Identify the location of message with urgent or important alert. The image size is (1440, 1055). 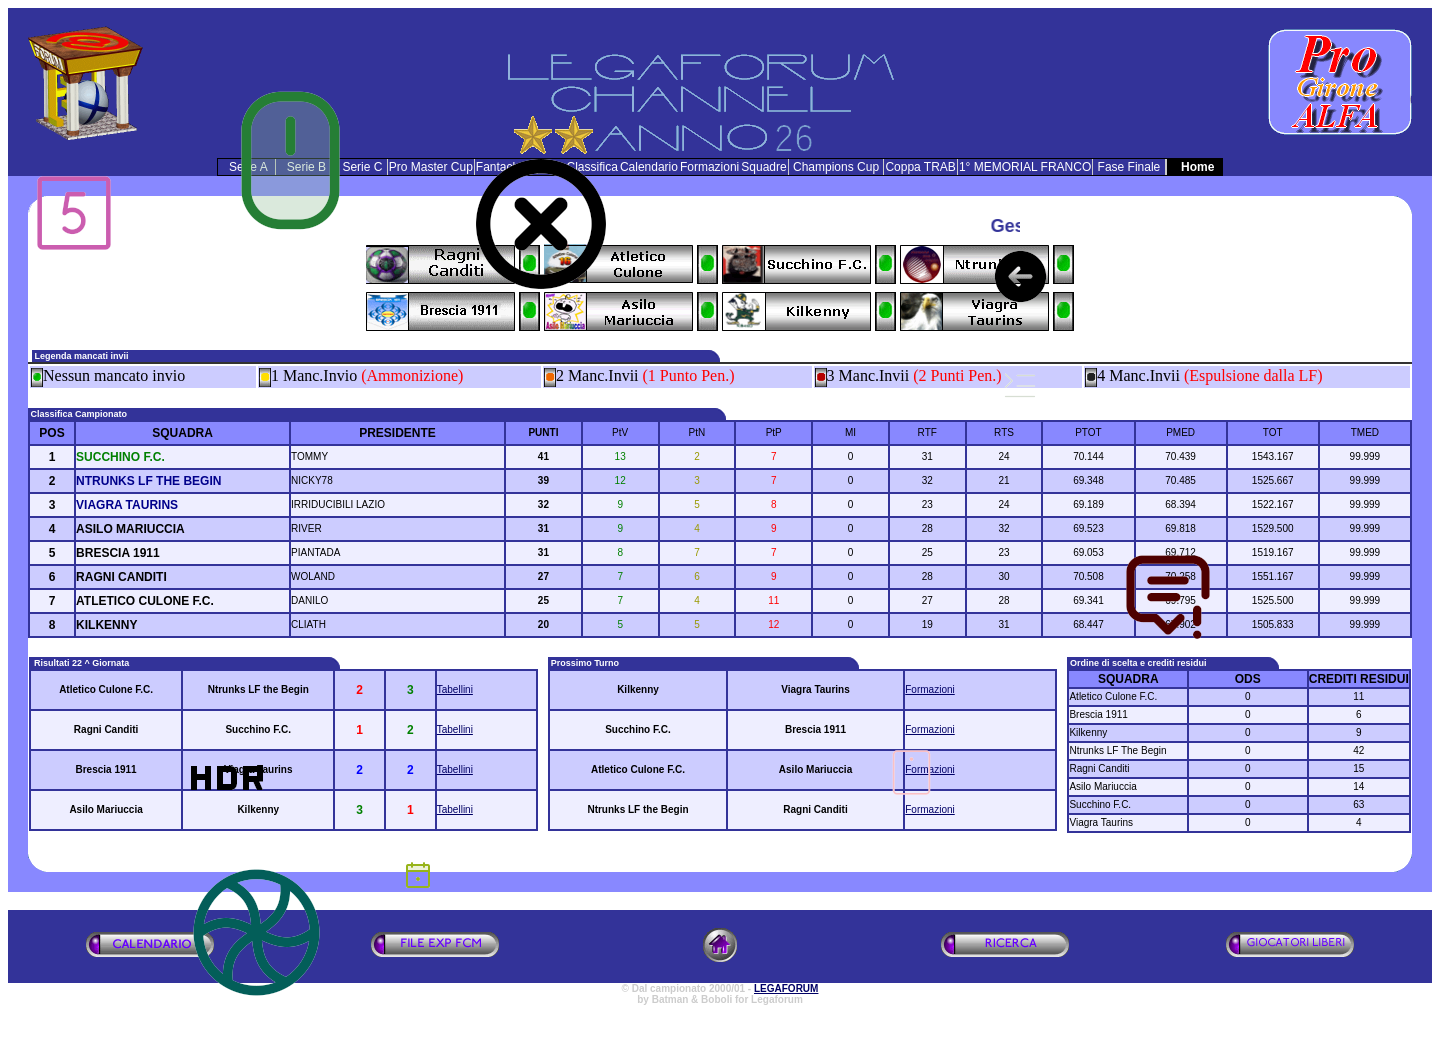
(1168, 593).